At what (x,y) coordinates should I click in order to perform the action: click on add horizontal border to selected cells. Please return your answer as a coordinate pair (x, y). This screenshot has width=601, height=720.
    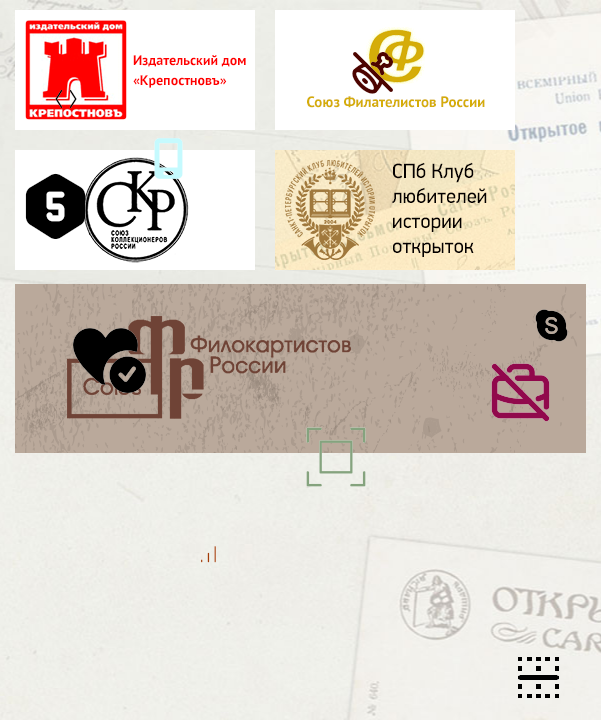
    Looking at the image, I should click on (538, 677).